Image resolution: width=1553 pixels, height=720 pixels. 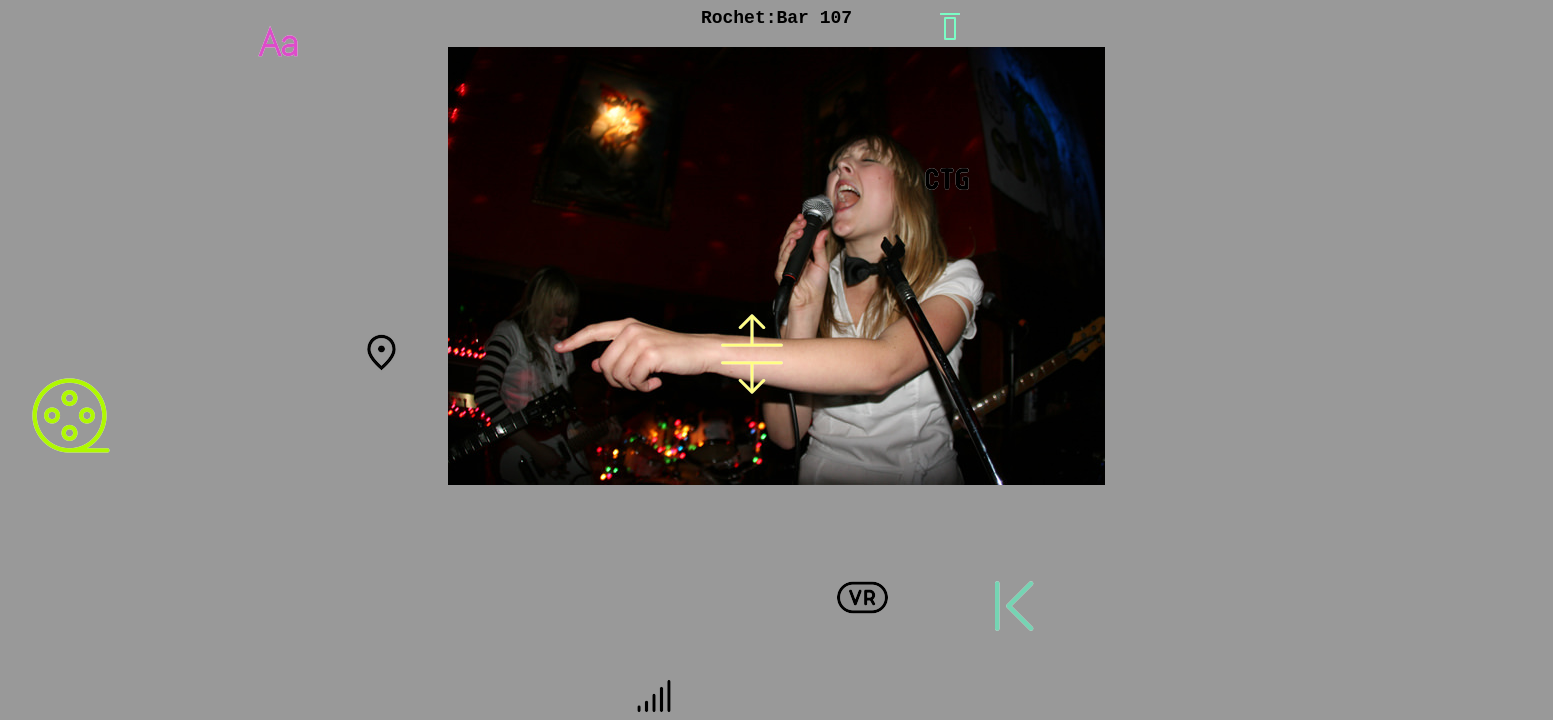 I want to click on go to the beginning or first item, so click(x=1013, y=606).